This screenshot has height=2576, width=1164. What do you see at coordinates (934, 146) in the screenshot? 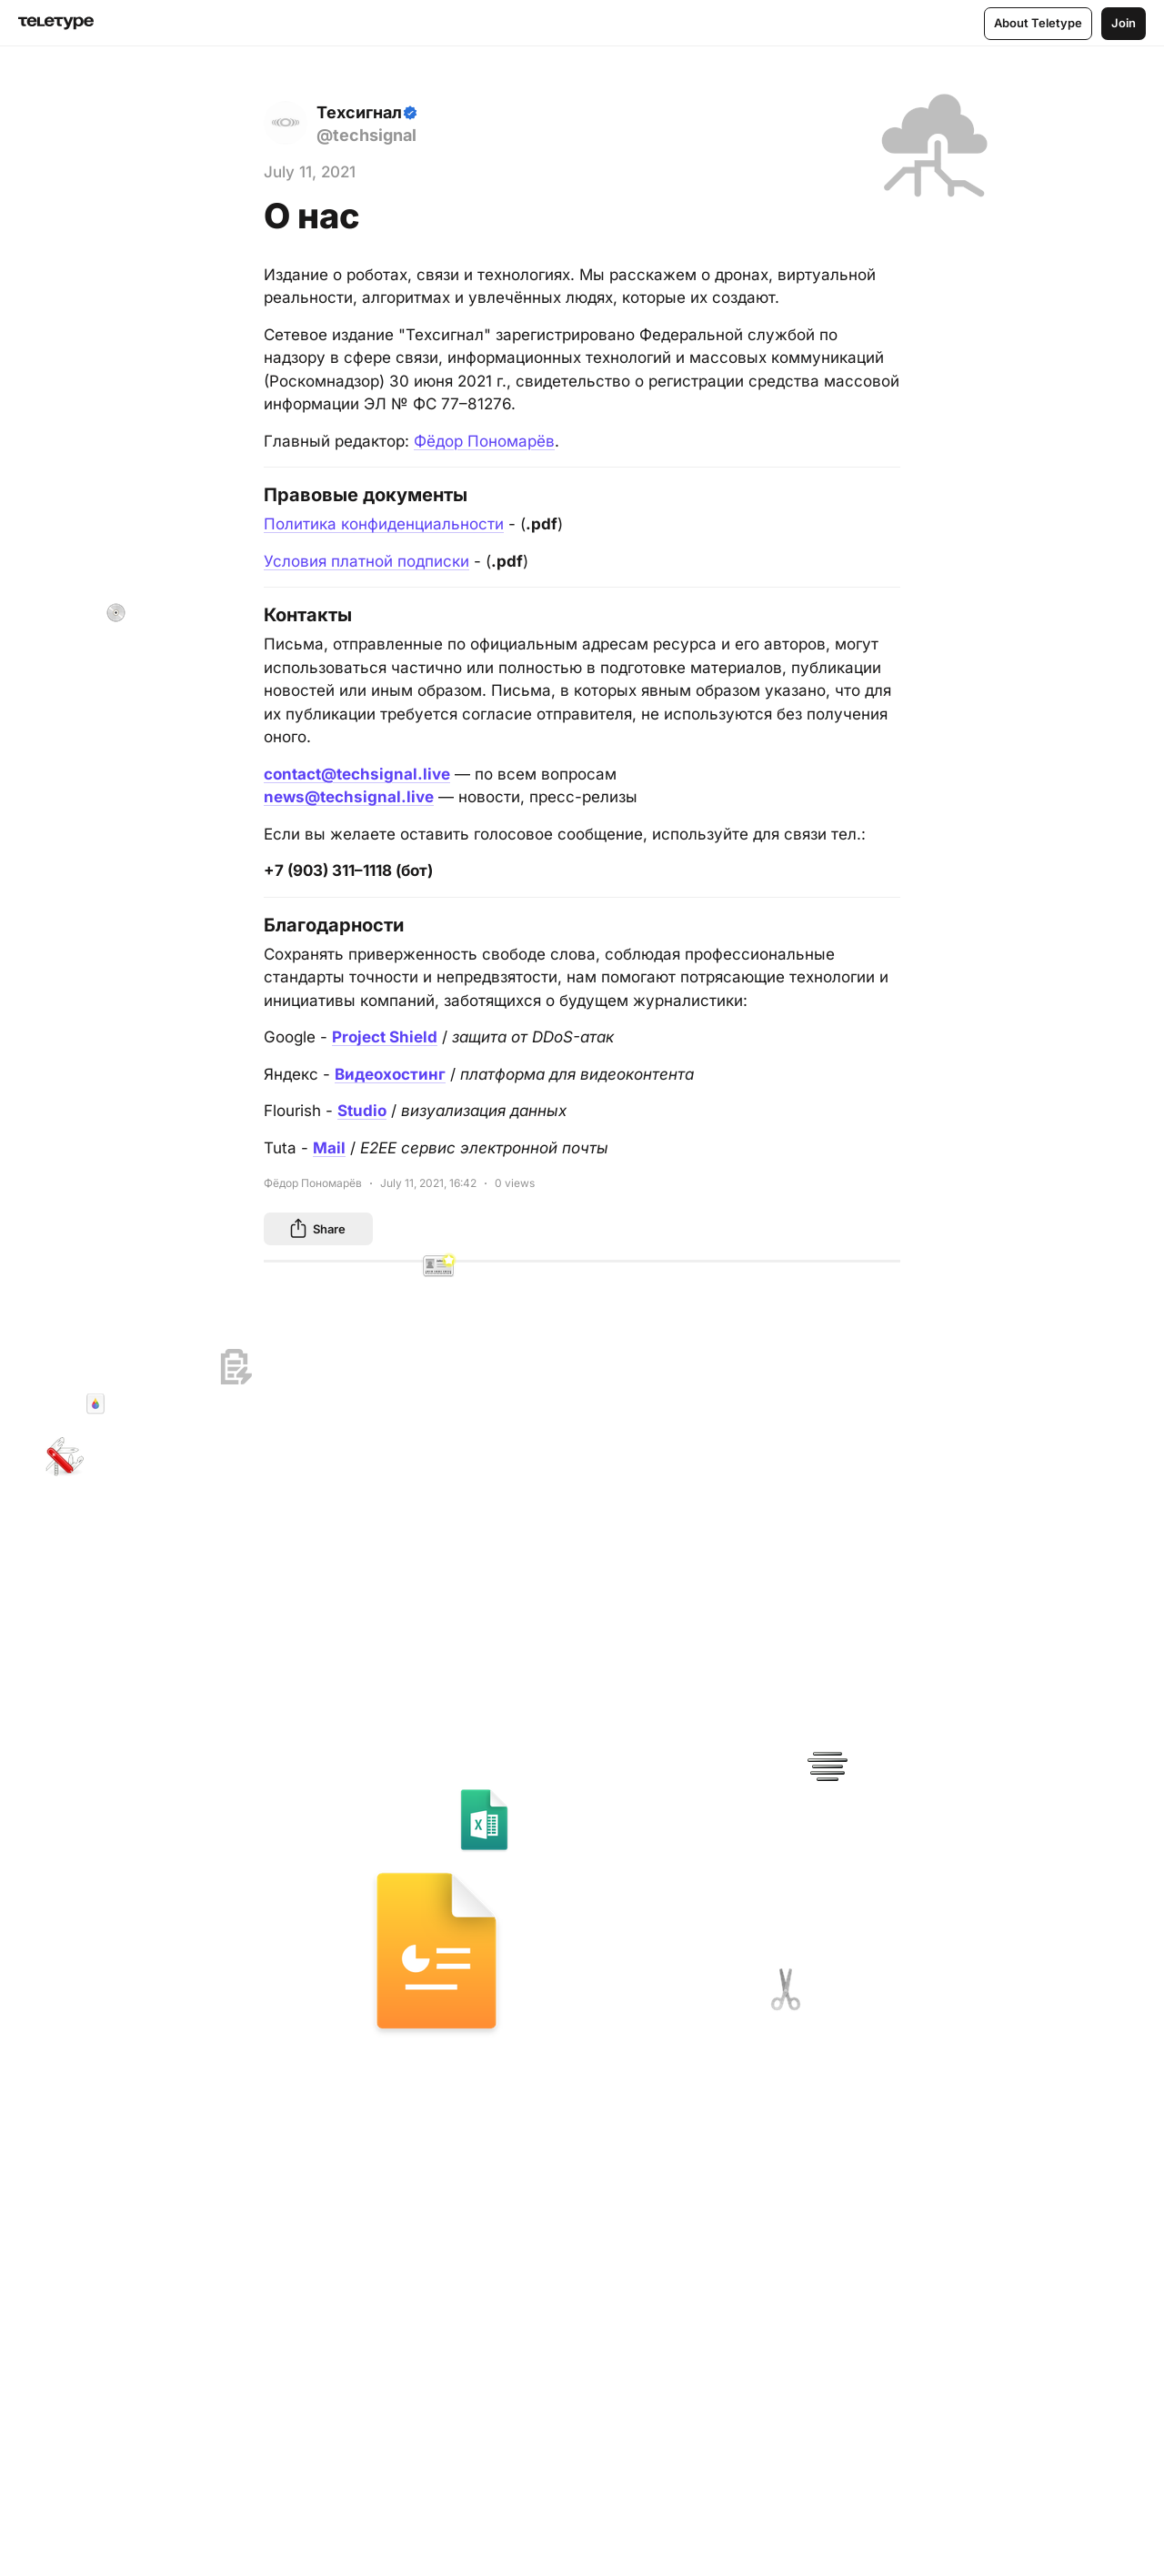
I see `indicates stormy weather conditions` at bounding box center [934, 146].